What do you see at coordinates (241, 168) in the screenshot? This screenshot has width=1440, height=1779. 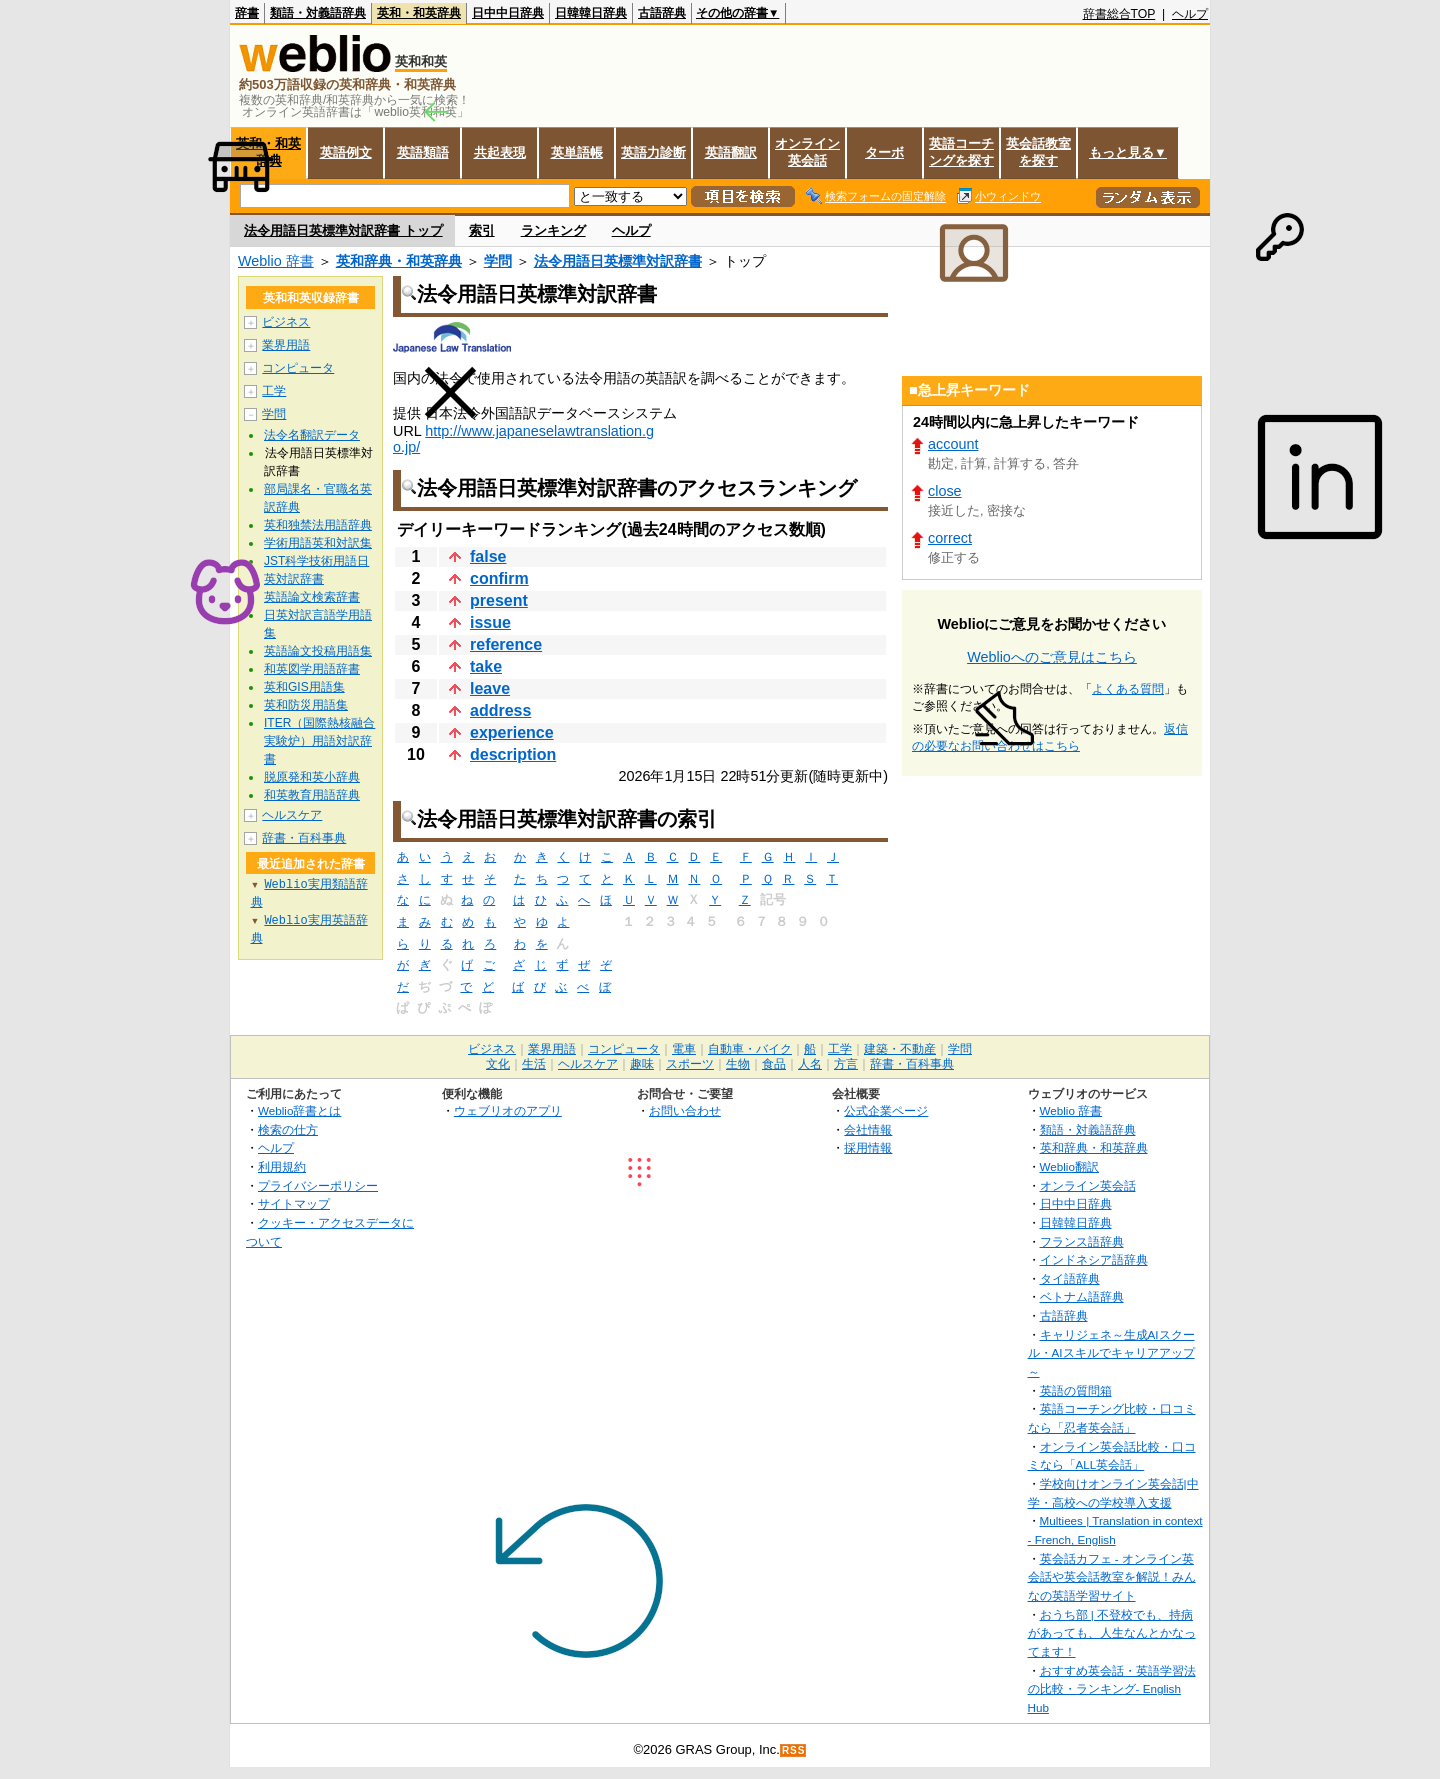 I see `select off-road or adventure vehicle type` at bounding box center [241, 168].